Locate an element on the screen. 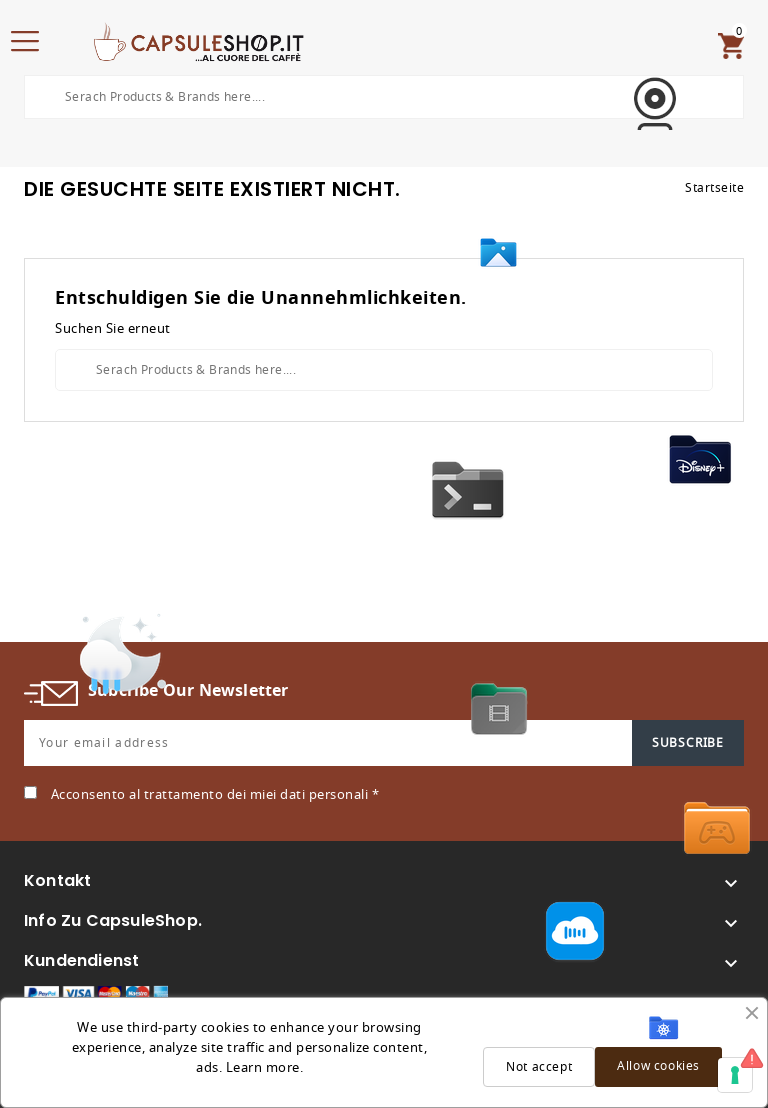 Image resolution: width=768 pixels, height=1108 pixels. open kubernetes project files is located at coordinates (663, 1028).